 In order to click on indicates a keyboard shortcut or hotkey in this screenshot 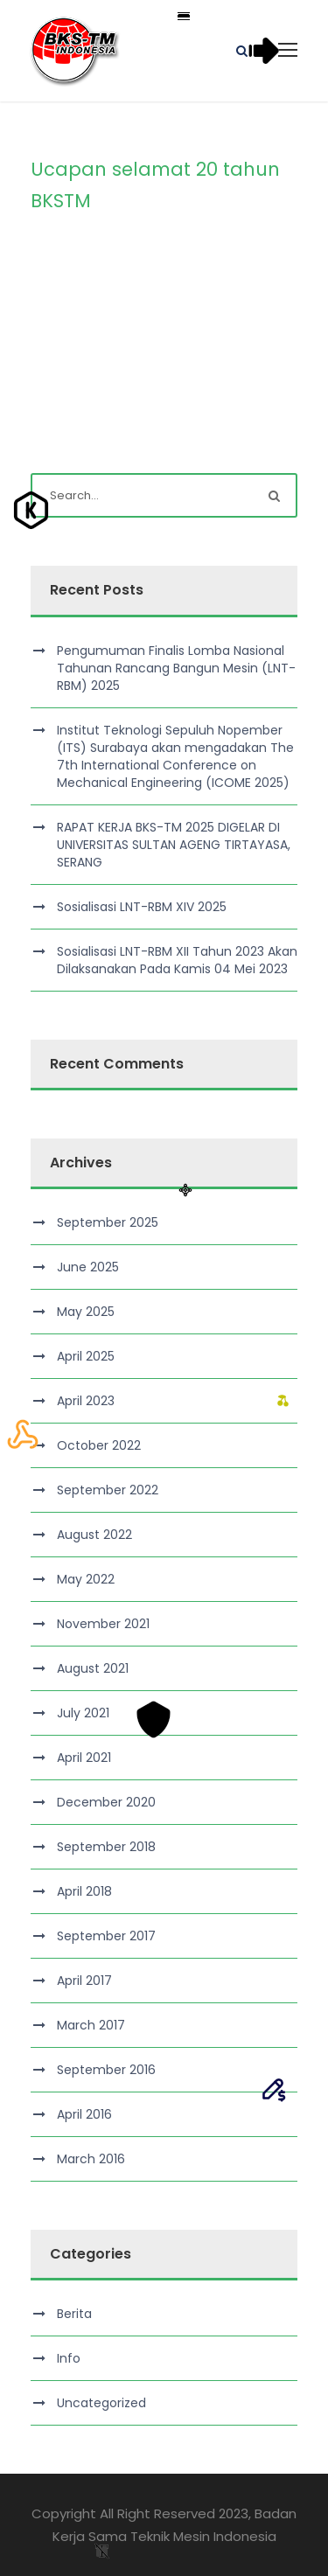, I will do `click(31, 510)`.